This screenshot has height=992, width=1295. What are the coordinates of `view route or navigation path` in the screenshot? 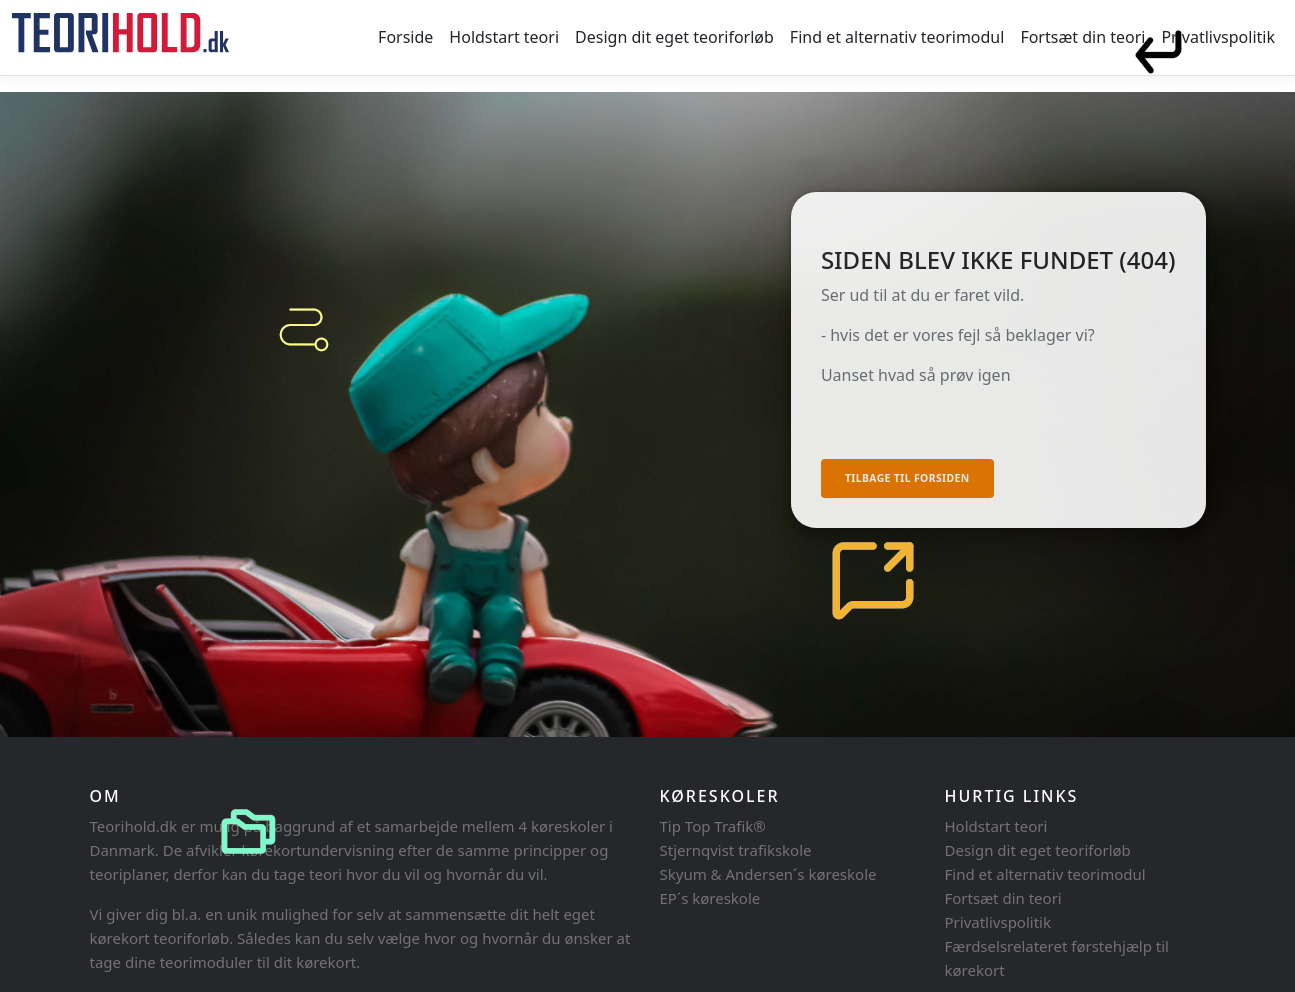 It's located at (304, 327).